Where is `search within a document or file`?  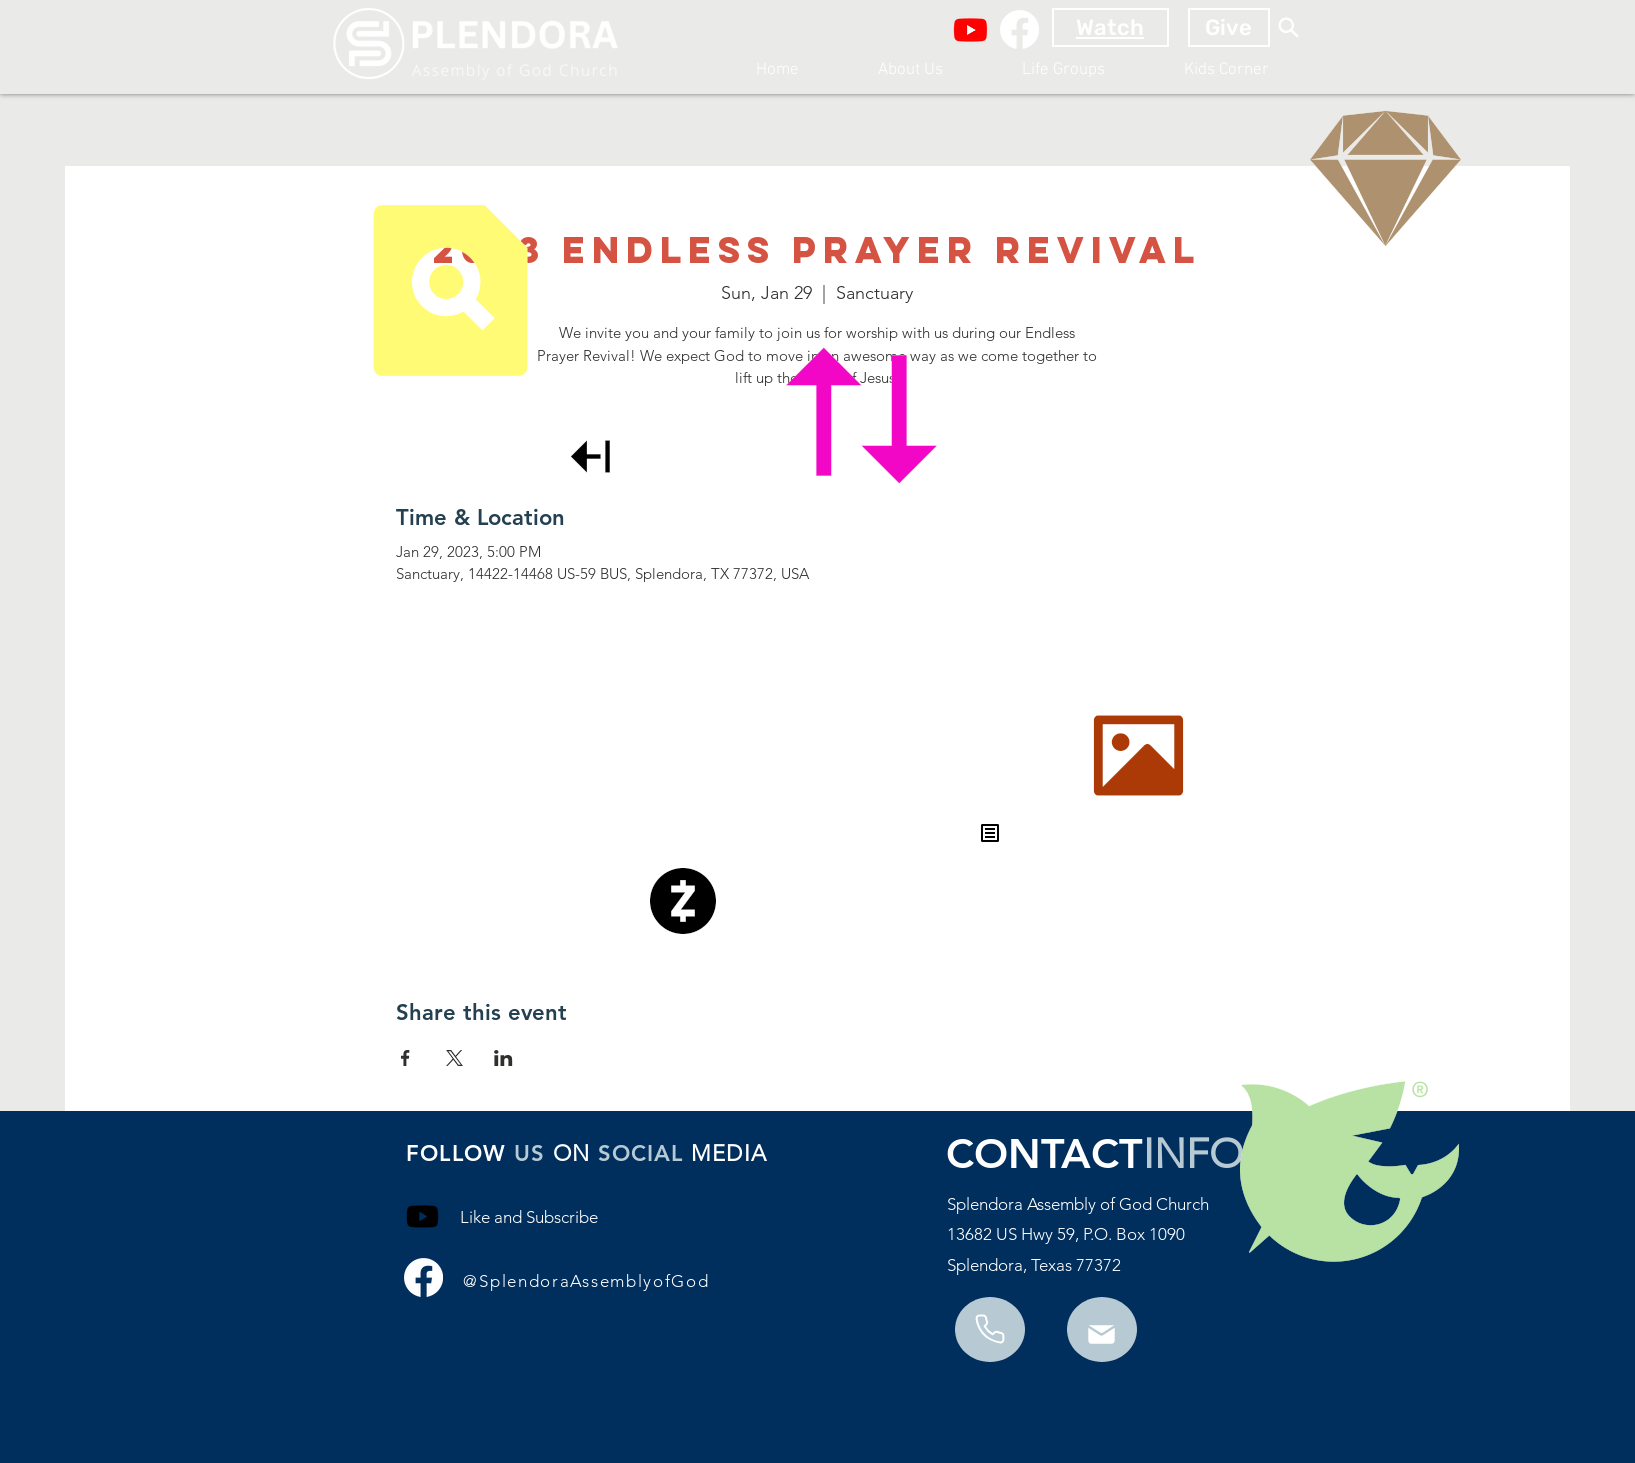 search within a document or file is located at coordinates (450, 290).